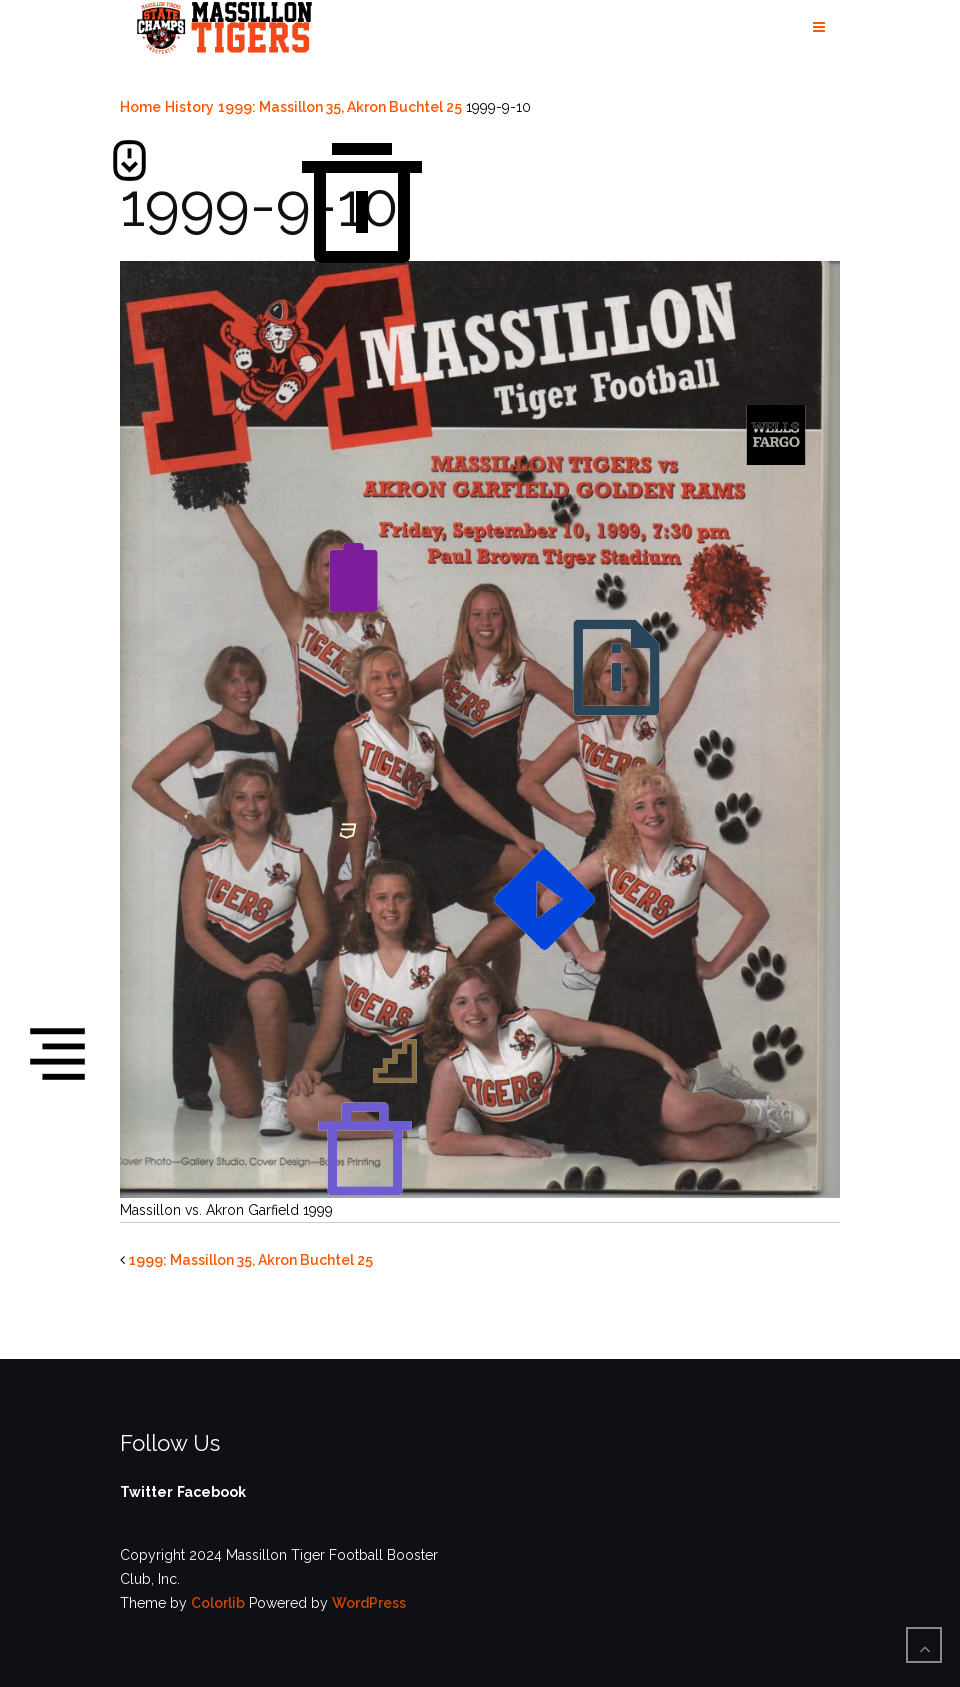  What do you see at coordinates (544, 899) in the screenshot?
I see `open Stremio media streaming app` at bounding box center [544, 899].